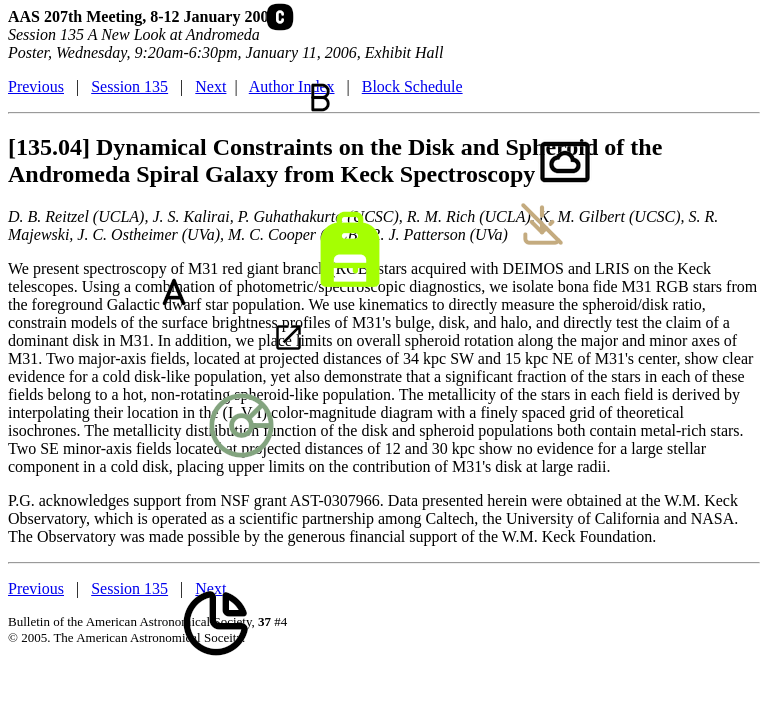 The image size is (768, 720). What do you see at coordinates (320, 97) in the screenshot?
I see `toggle bold text formatting` at bounding box center [320, 97].